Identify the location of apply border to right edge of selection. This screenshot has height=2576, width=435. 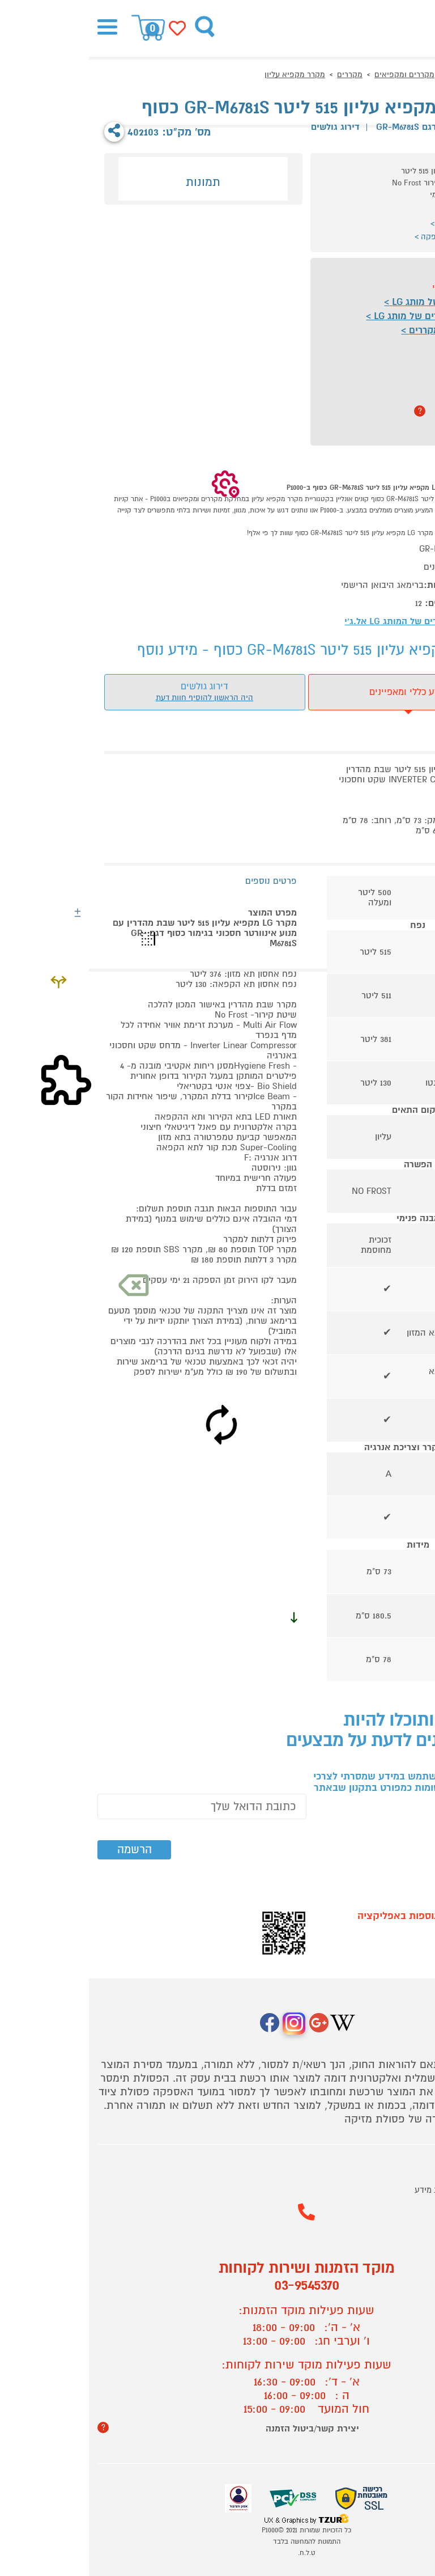
(148, 939).